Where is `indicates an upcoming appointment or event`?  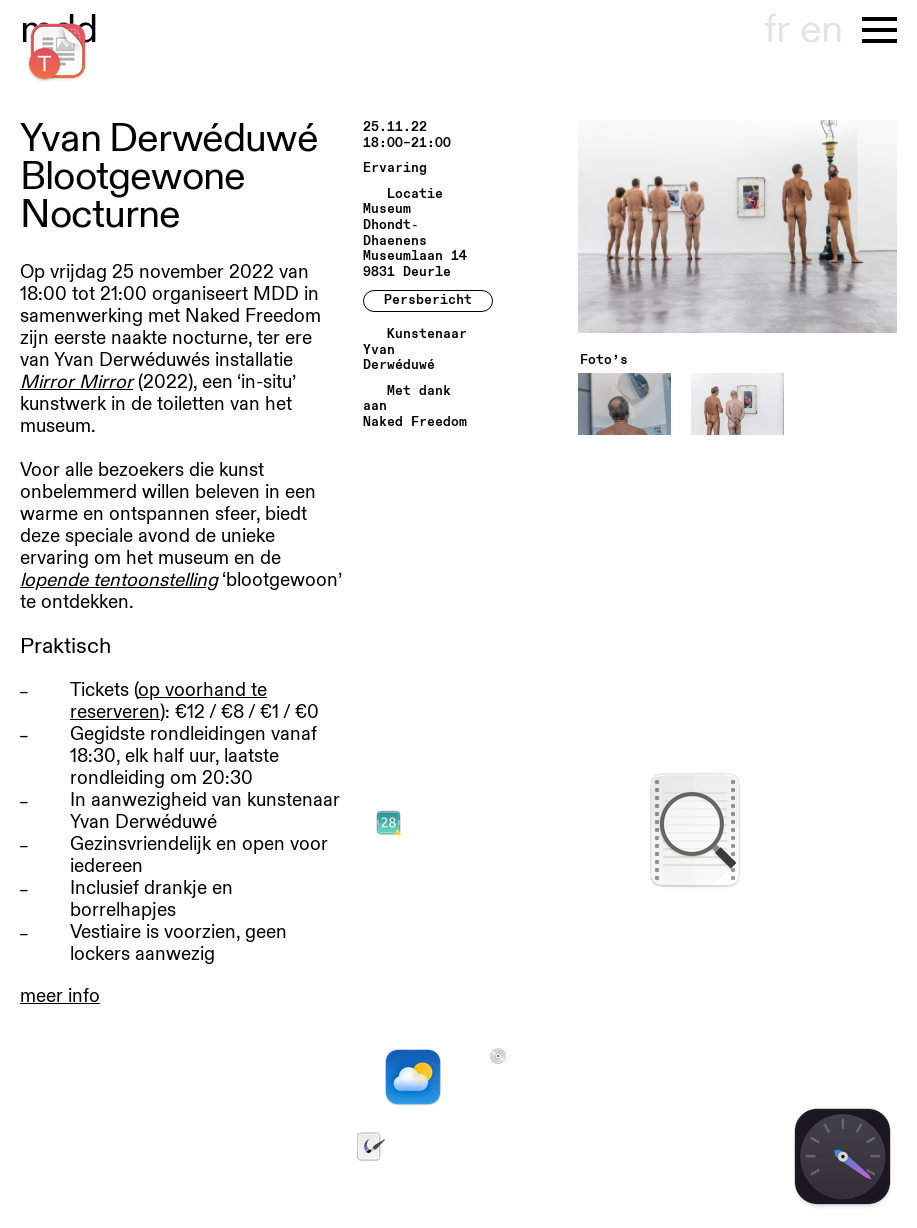
indicates an upcoming appointment or event is located at coordinates (388, 822).